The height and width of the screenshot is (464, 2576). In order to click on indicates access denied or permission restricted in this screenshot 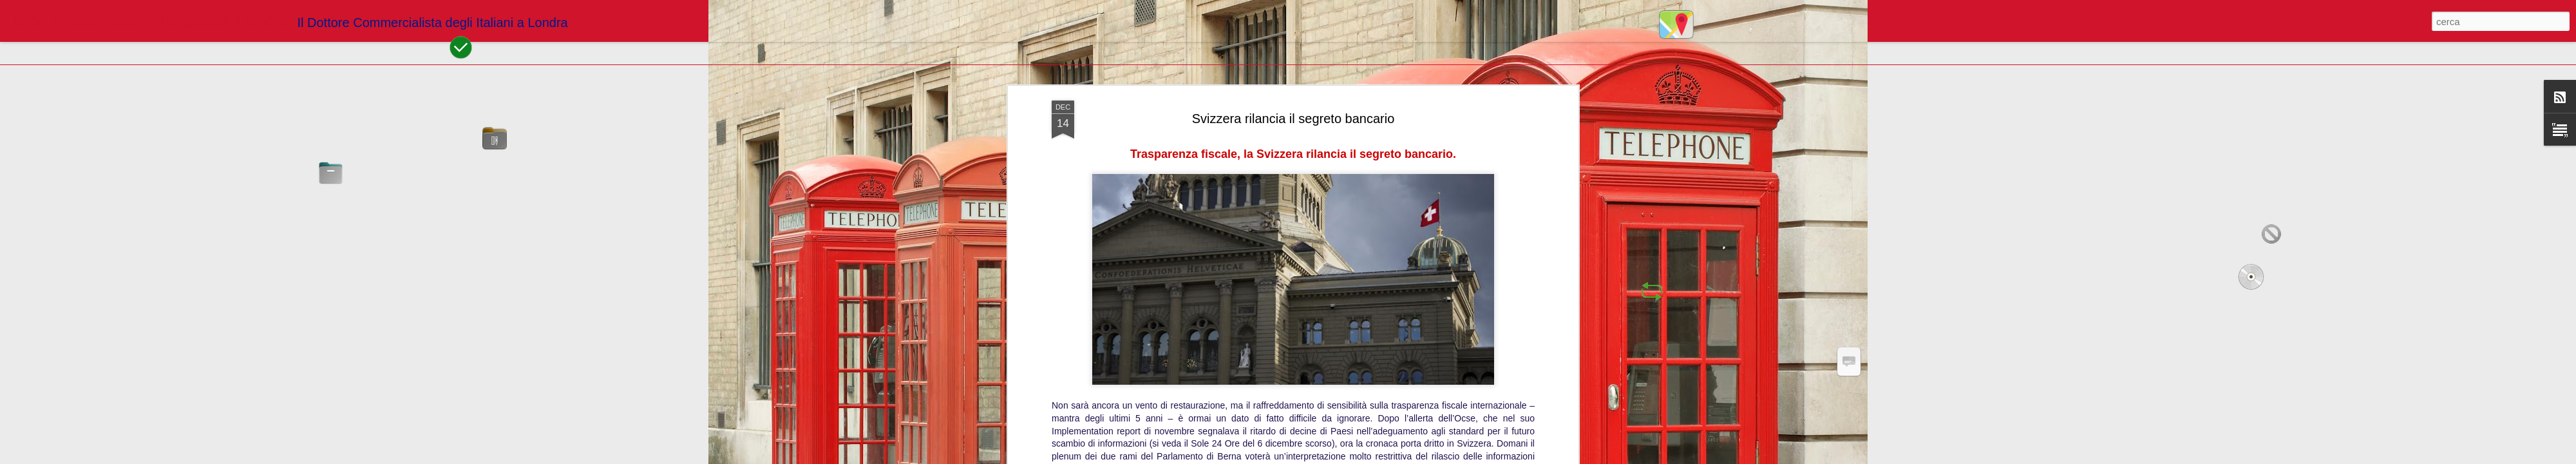, I will do `click(2271, 234)`.